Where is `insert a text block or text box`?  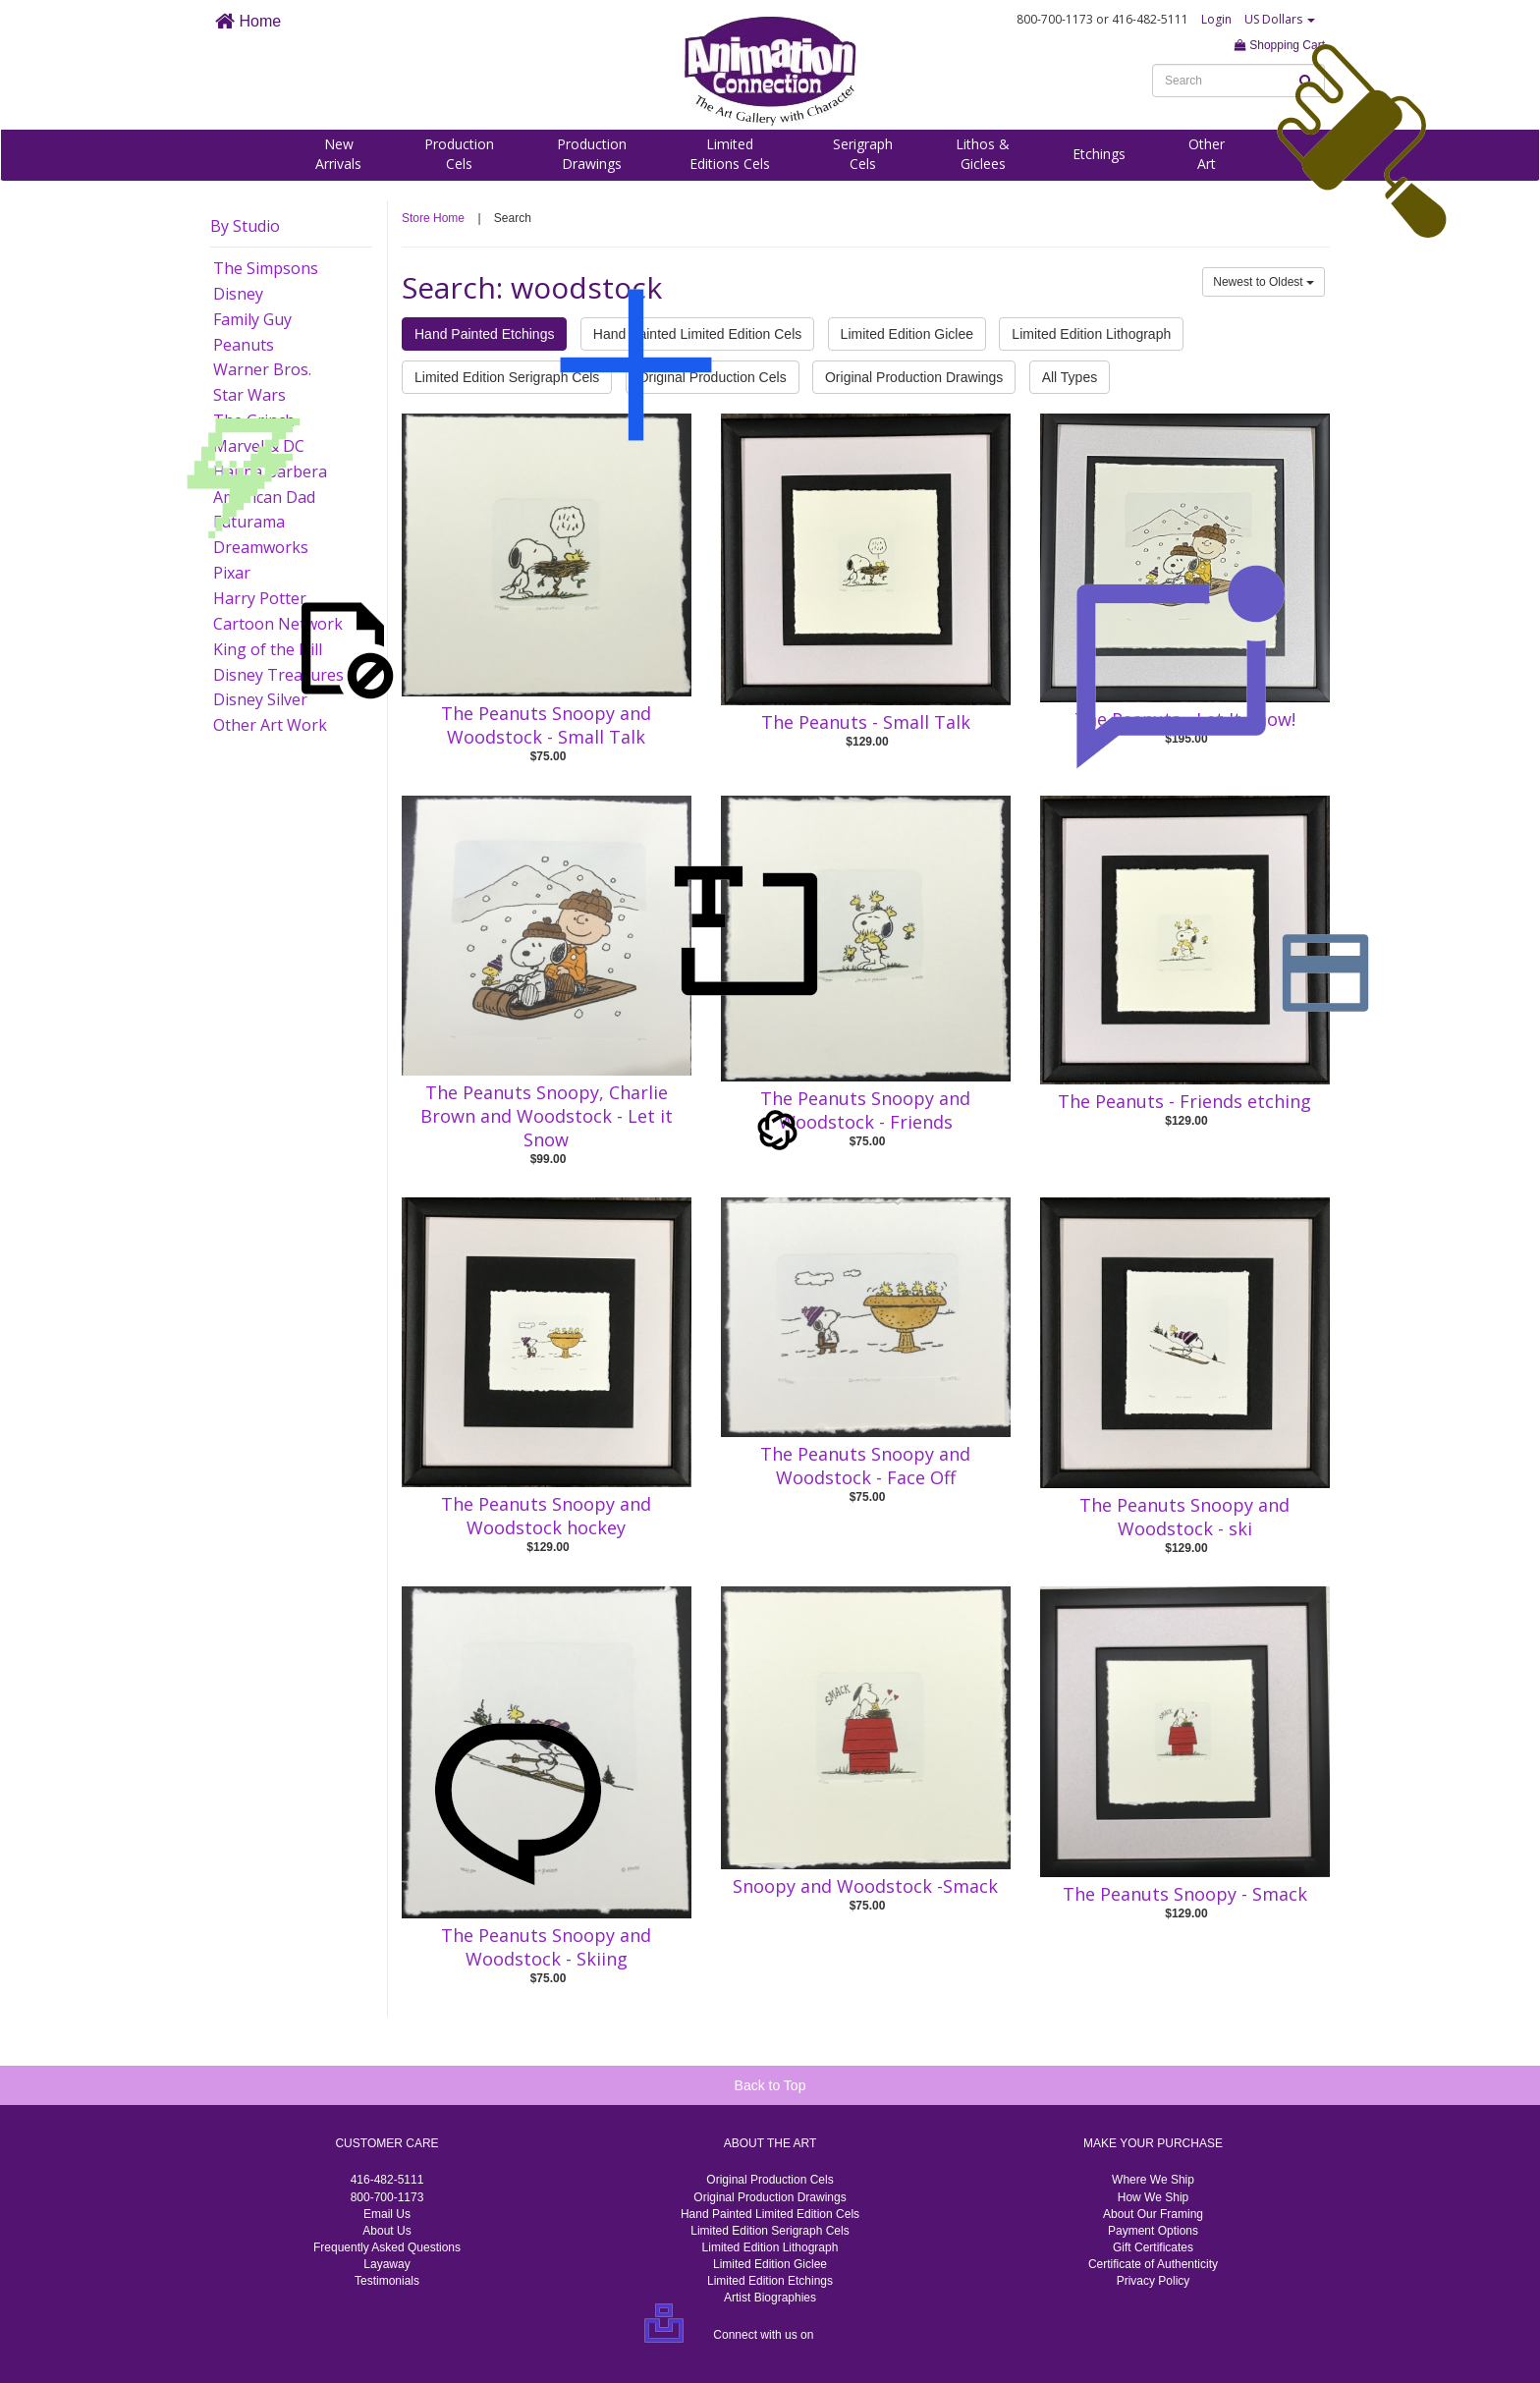 insert a text block or text box is located at coordinates (749, 934).